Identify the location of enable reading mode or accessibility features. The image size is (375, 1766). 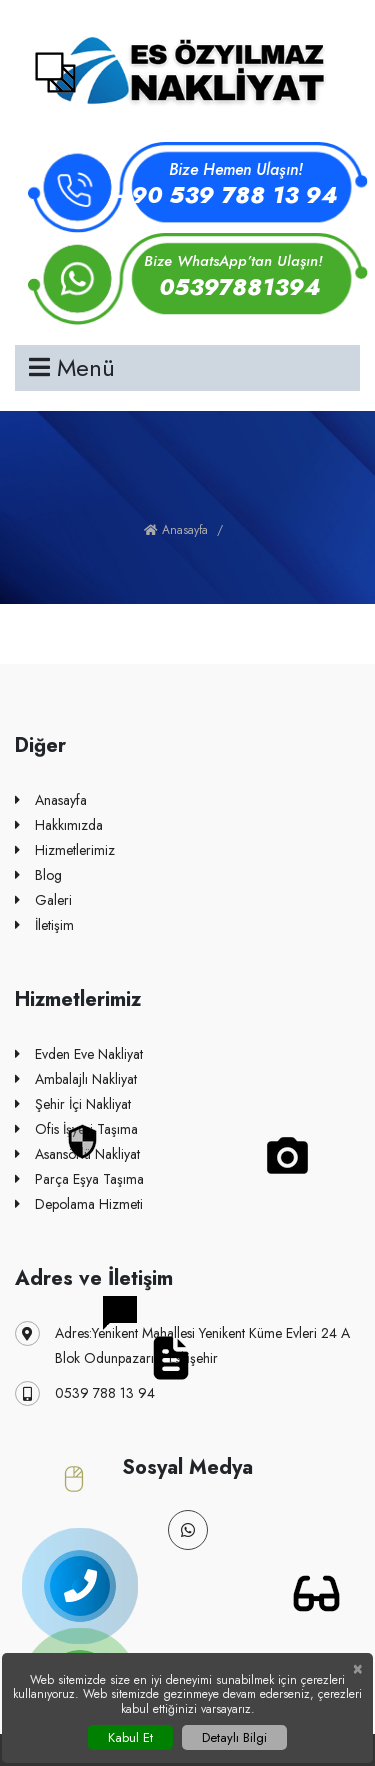
(316, 1593).